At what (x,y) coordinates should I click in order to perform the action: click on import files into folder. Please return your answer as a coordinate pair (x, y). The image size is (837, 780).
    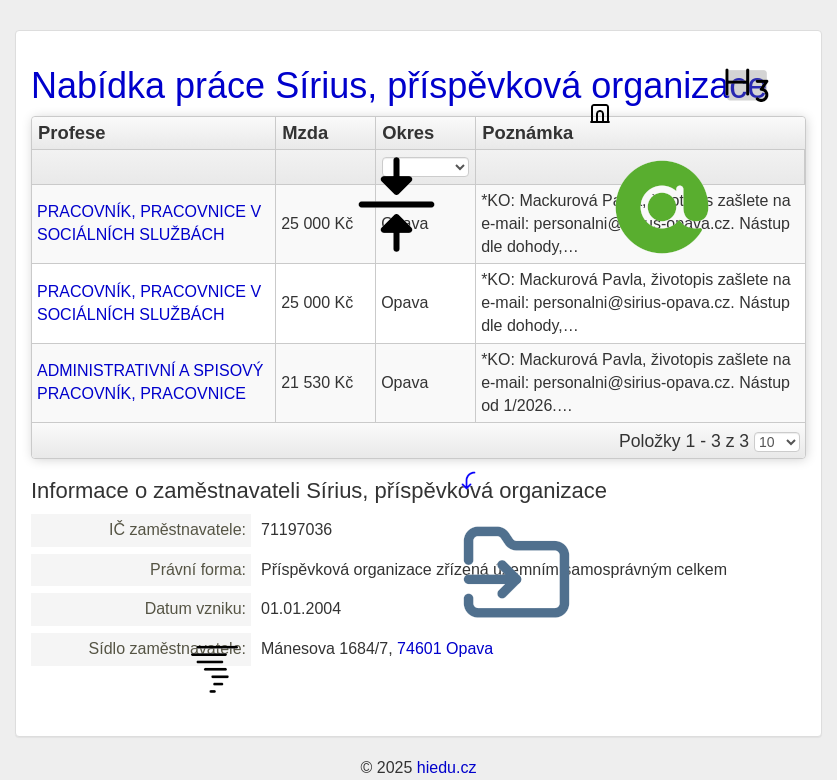
    Looking at the image, I should click on (516, 574).